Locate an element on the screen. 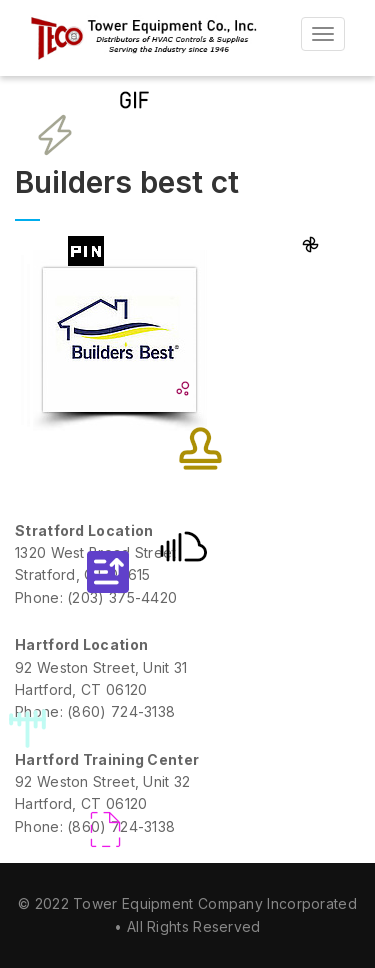  upload or select a file is located at coordinates (105, 829).